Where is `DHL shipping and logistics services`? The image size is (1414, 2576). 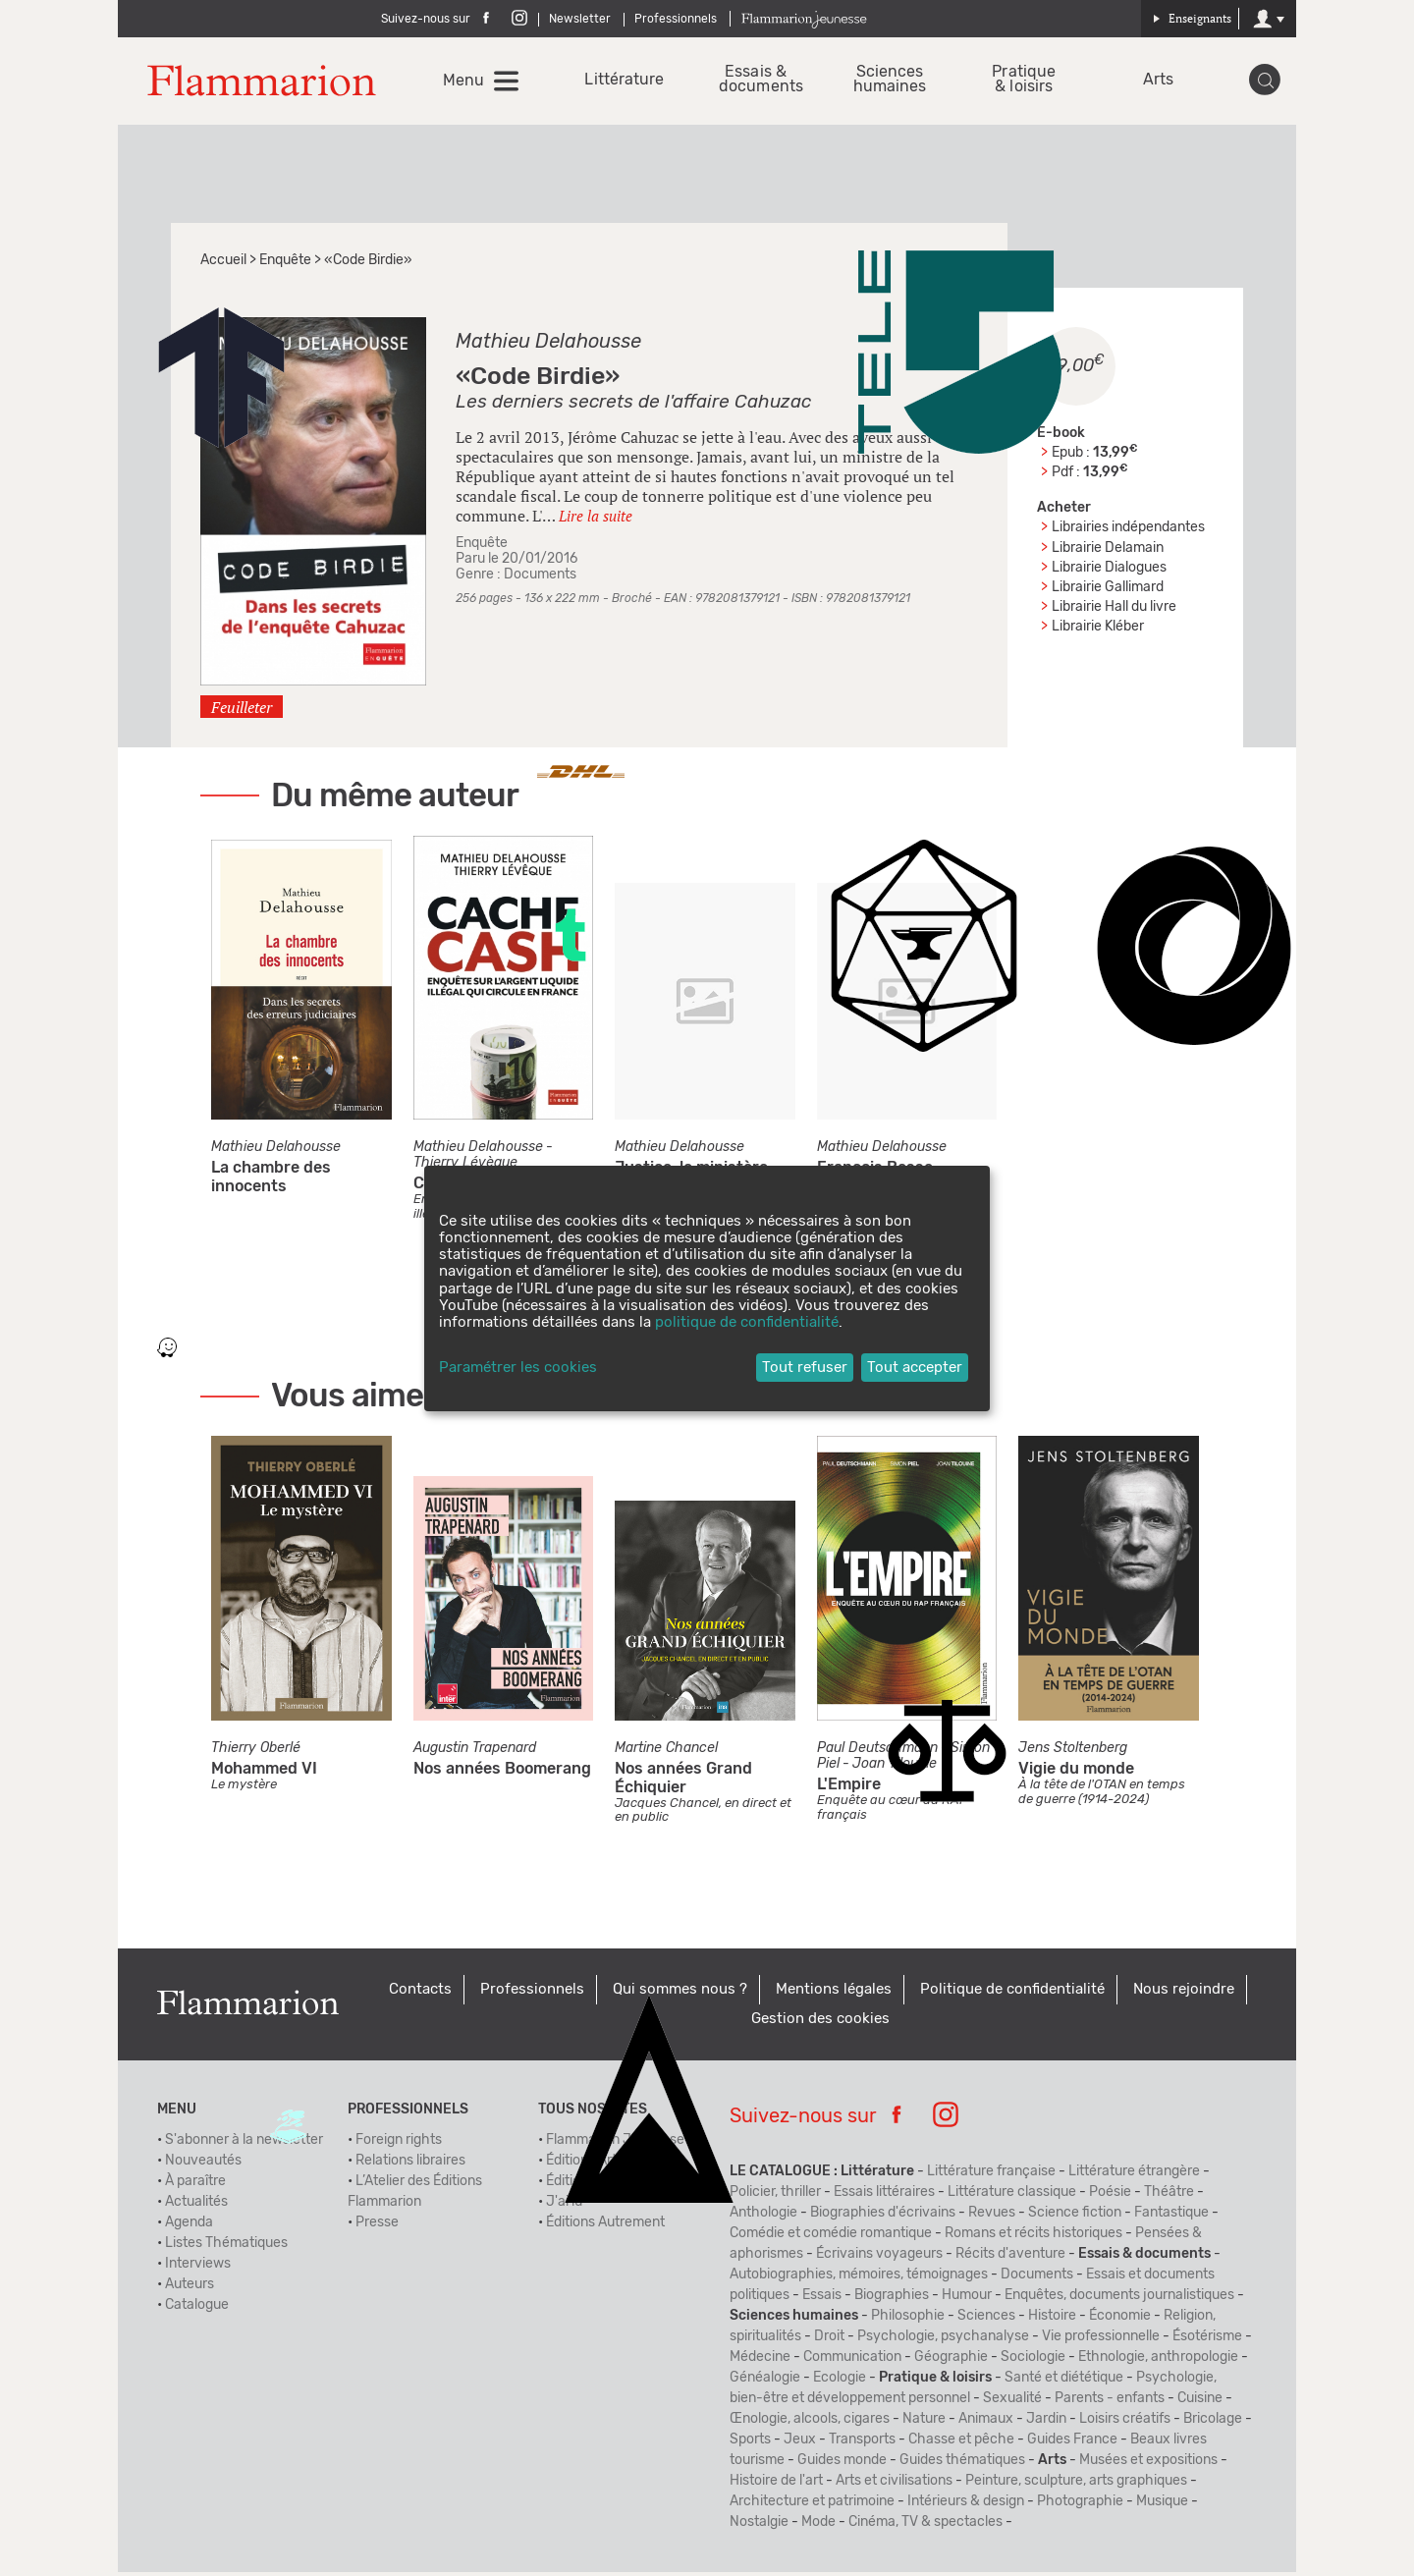 DHL shipping and logistics services is located at coordinates (580, 771).